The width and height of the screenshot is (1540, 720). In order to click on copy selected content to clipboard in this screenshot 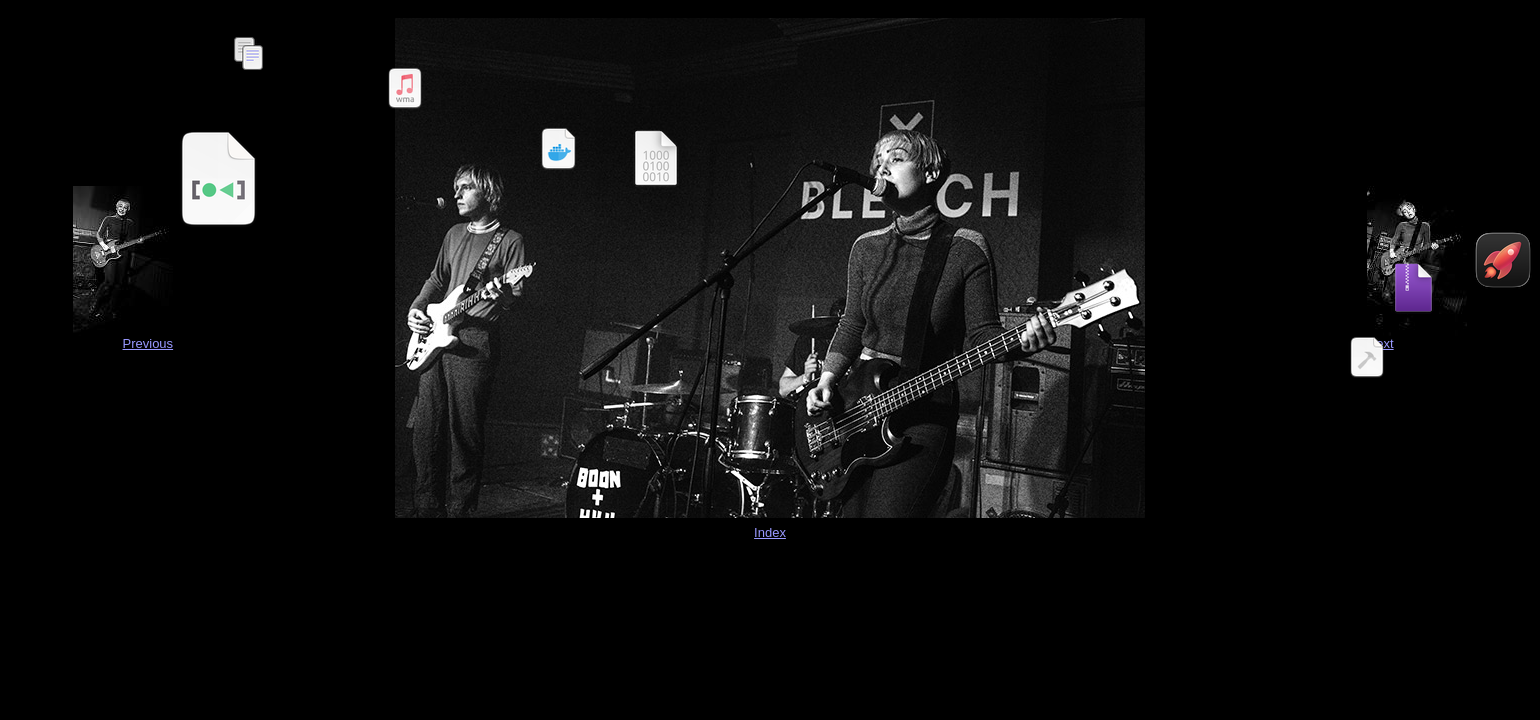, I will do `click(248, 53)`.